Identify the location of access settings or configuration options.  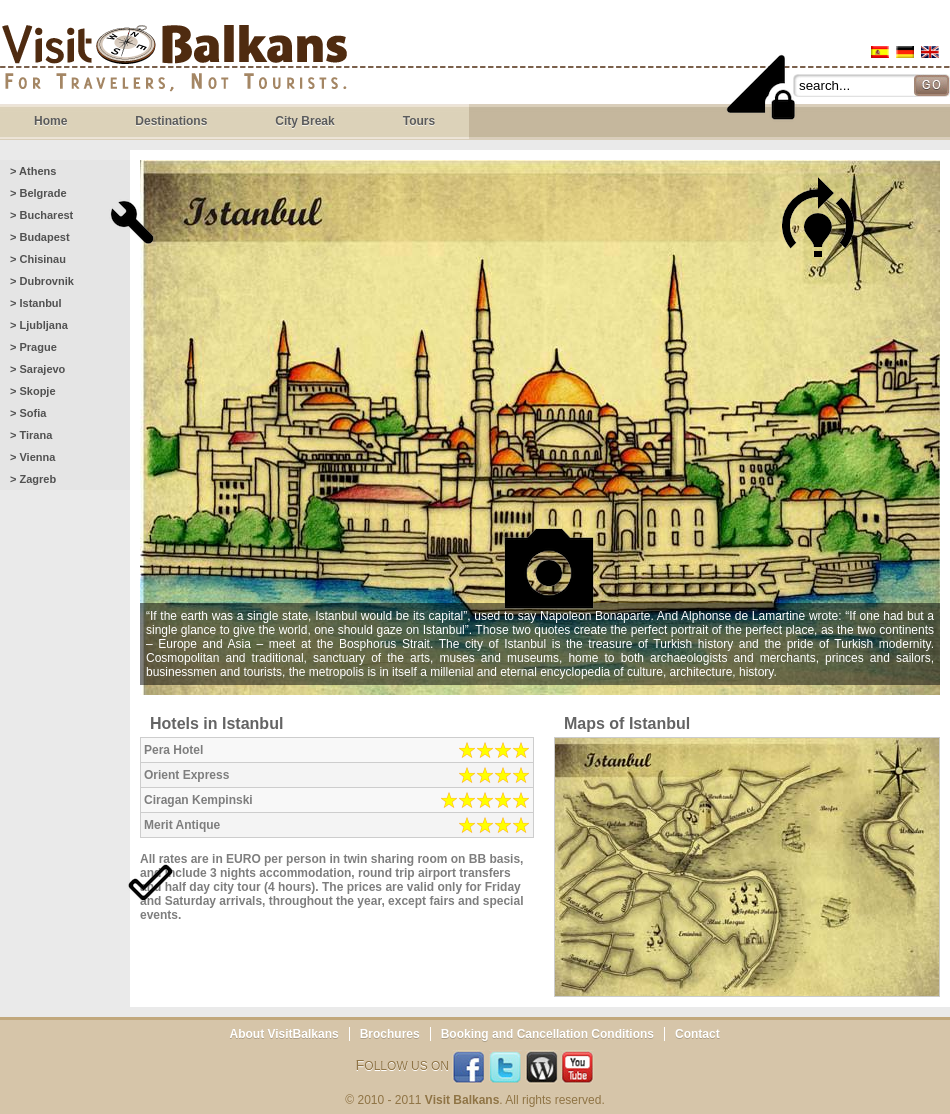
(133, 223).